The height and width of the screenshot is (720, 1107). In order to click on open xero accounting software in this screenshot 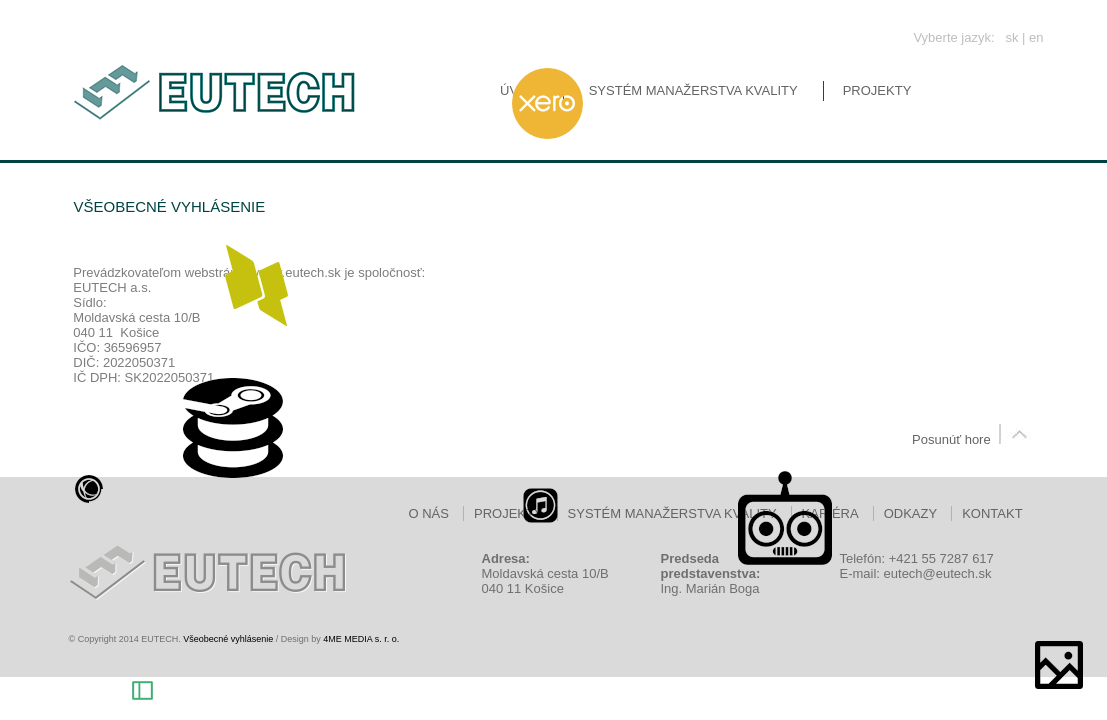, I will do `click(547, 103)`.